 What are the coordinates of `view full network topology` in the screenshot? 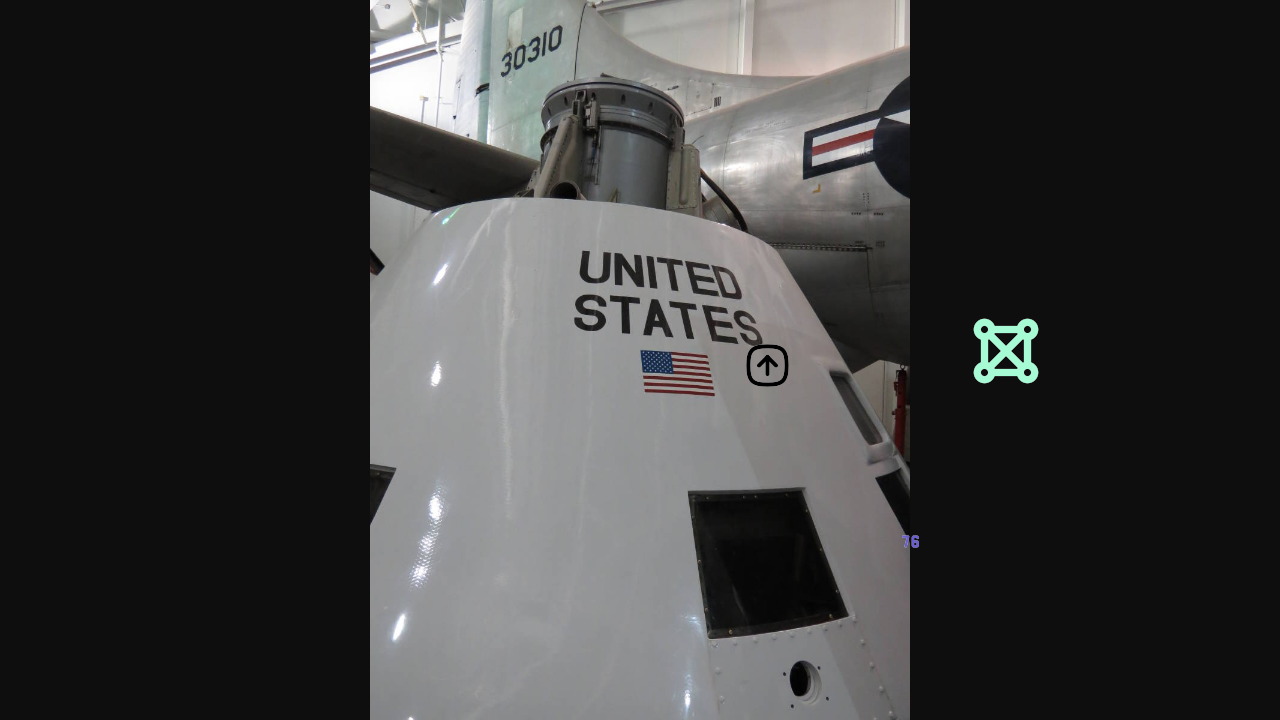 It's located at (1006, 351).